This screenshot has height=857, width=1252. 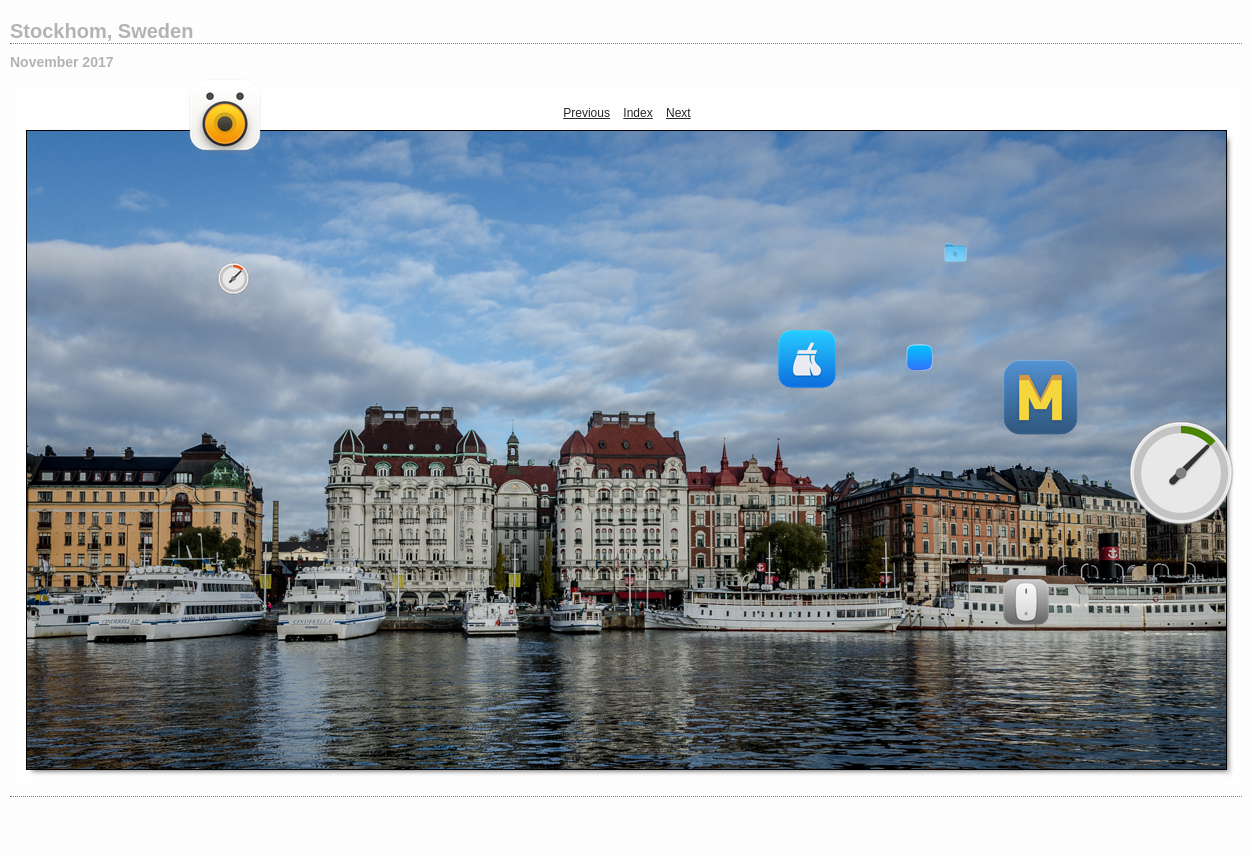 What do you see at coordinates (955, 252) in the screenshot?
I see `open krusader file manager` at bounding box center [955, 252].